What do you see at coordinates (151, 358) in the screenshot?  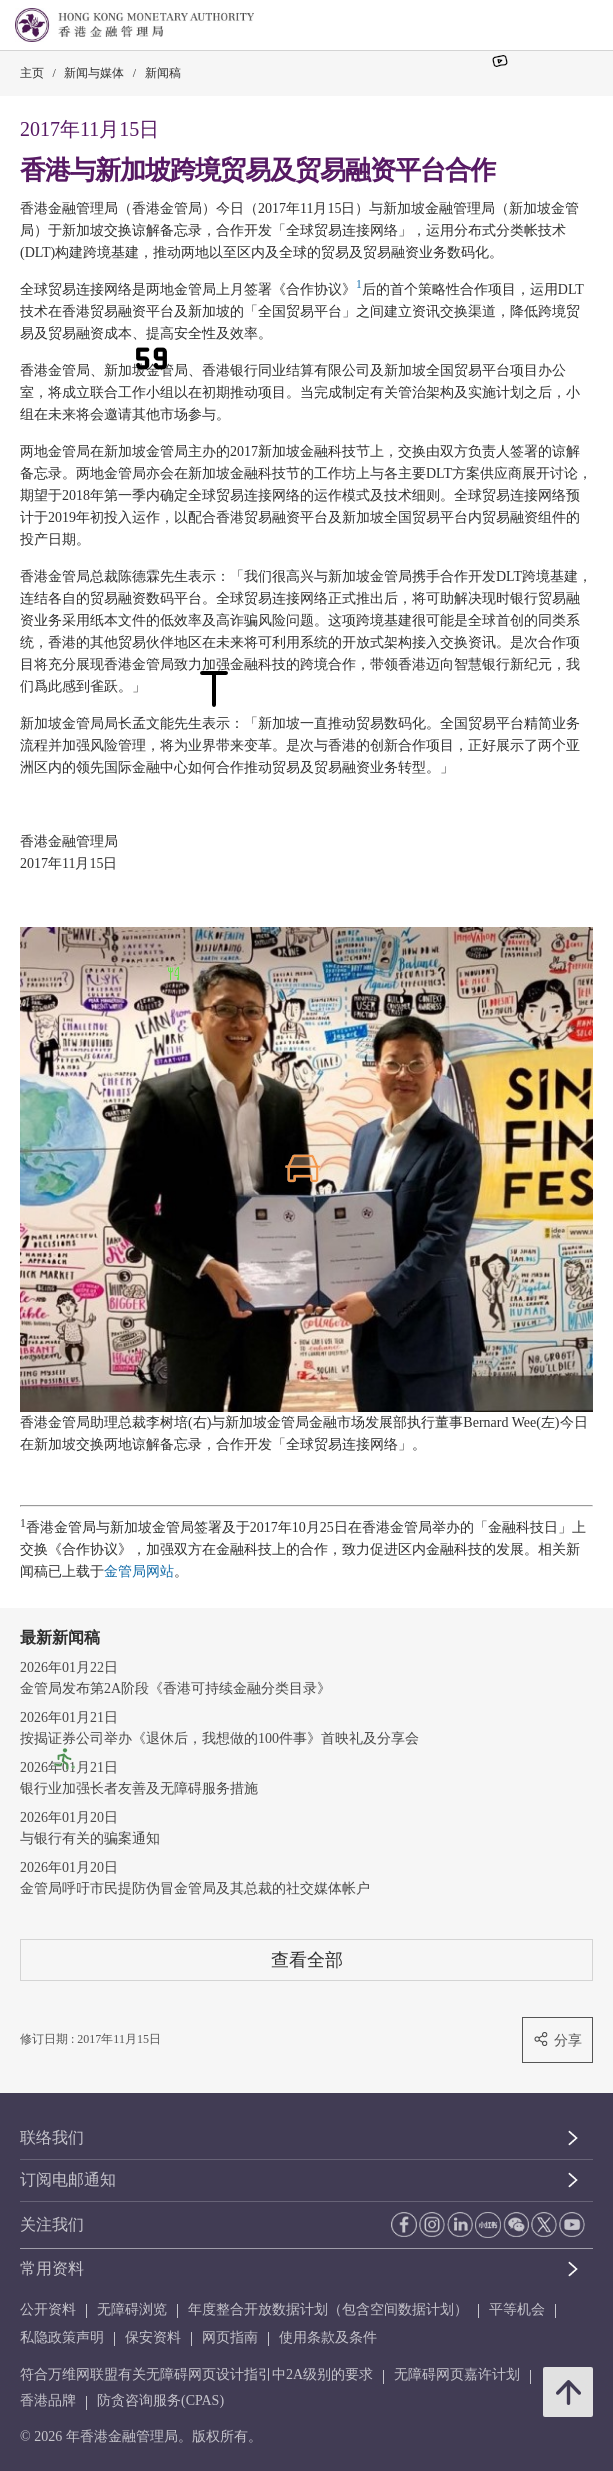 I see `indicates 59 items, notifications, or count` at bounding box center [151, 358].